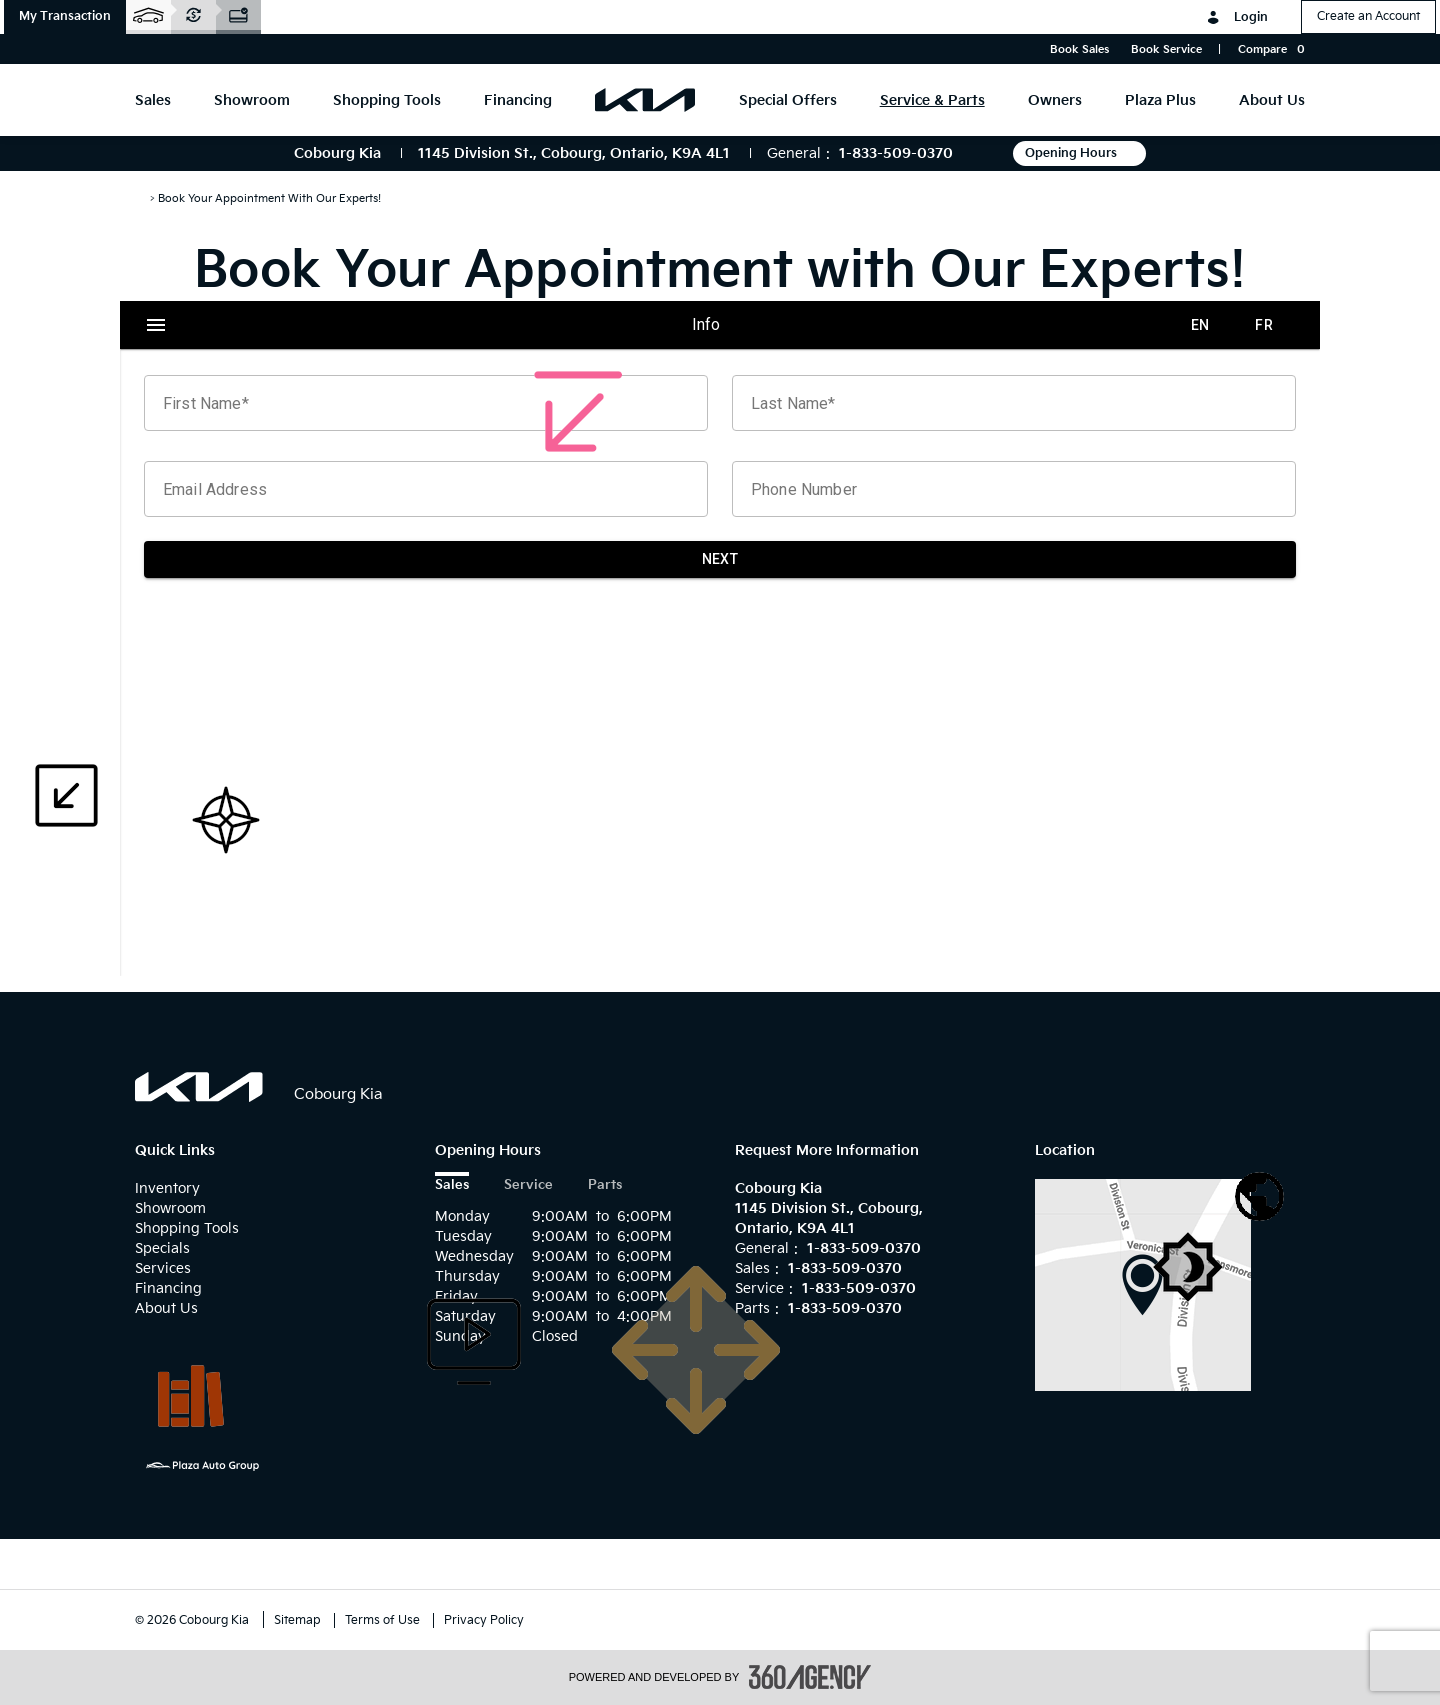 The width and height of the screenshot is (1440, 1705). What do you see at coordinates (226, 820) in the screenshot?
I see `access navigation or orientation tools` at bounding box center [226, 820].